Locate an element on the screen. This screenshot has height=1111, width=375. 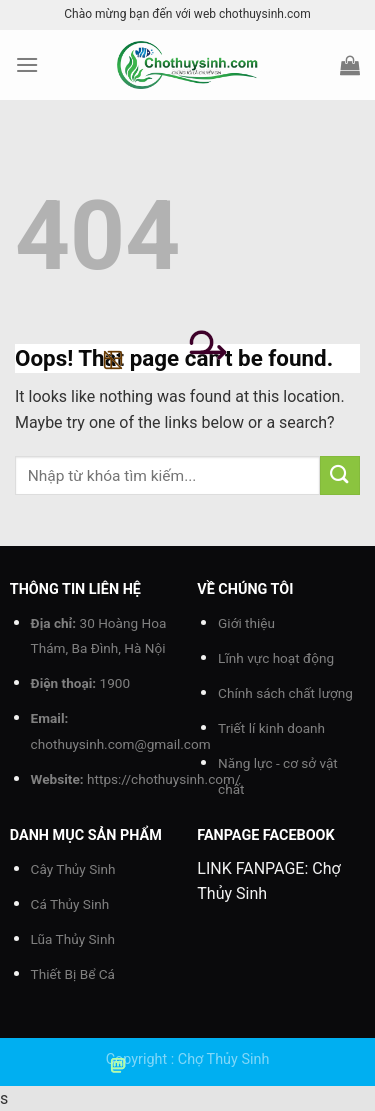
open mastodon app is located at coordinates (118, 1065).